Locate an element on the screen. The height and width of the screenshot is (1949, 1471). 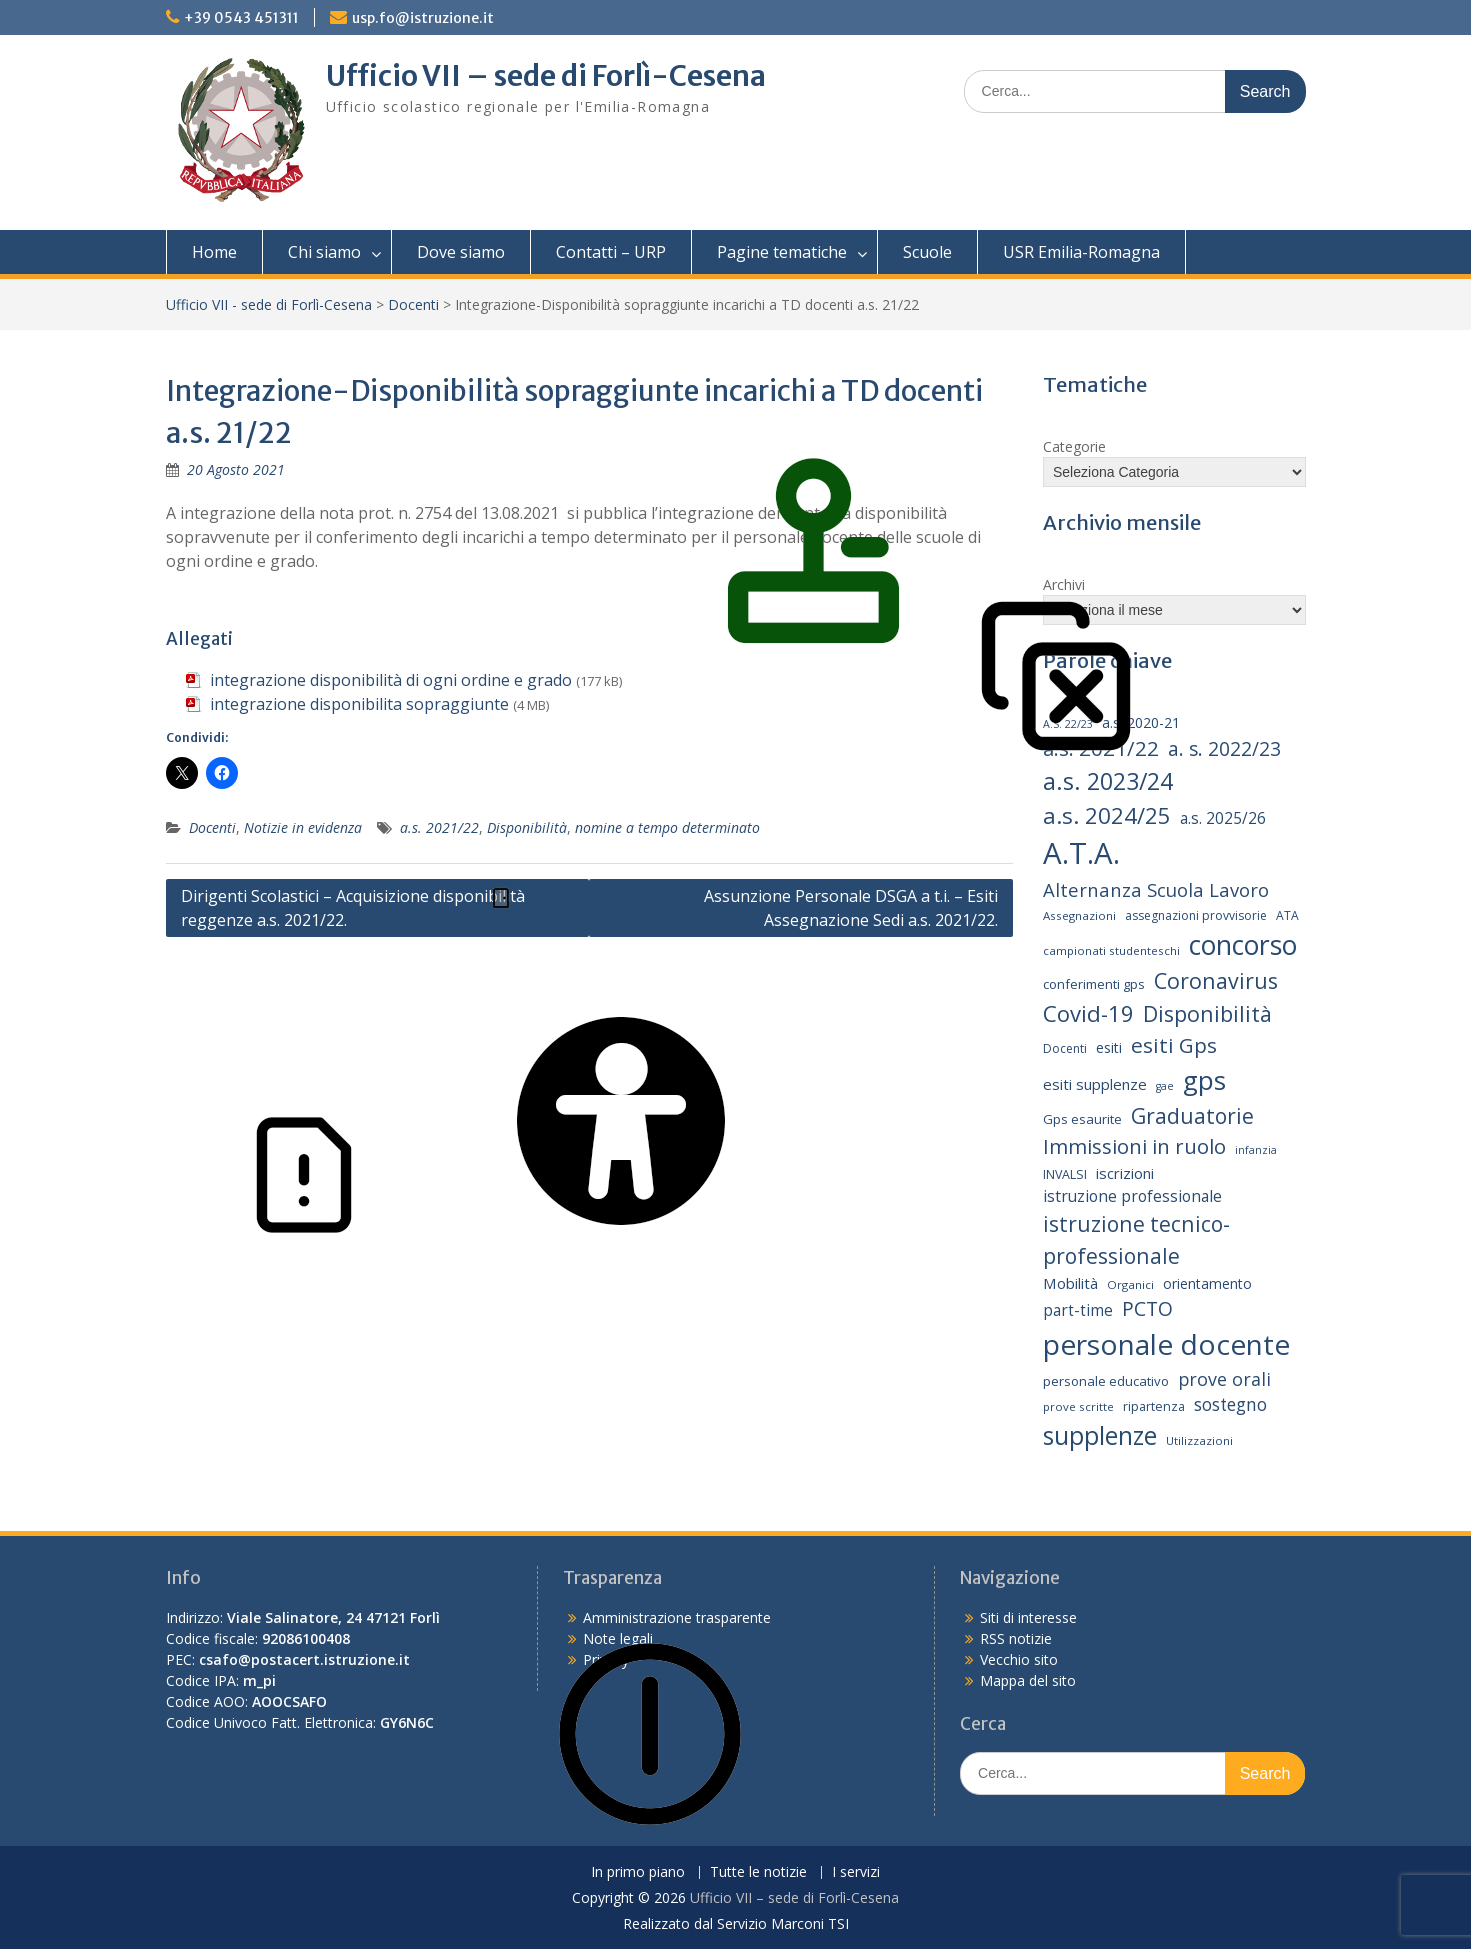
indicates a file with an error or issue is located at coordinates (304, 1175).